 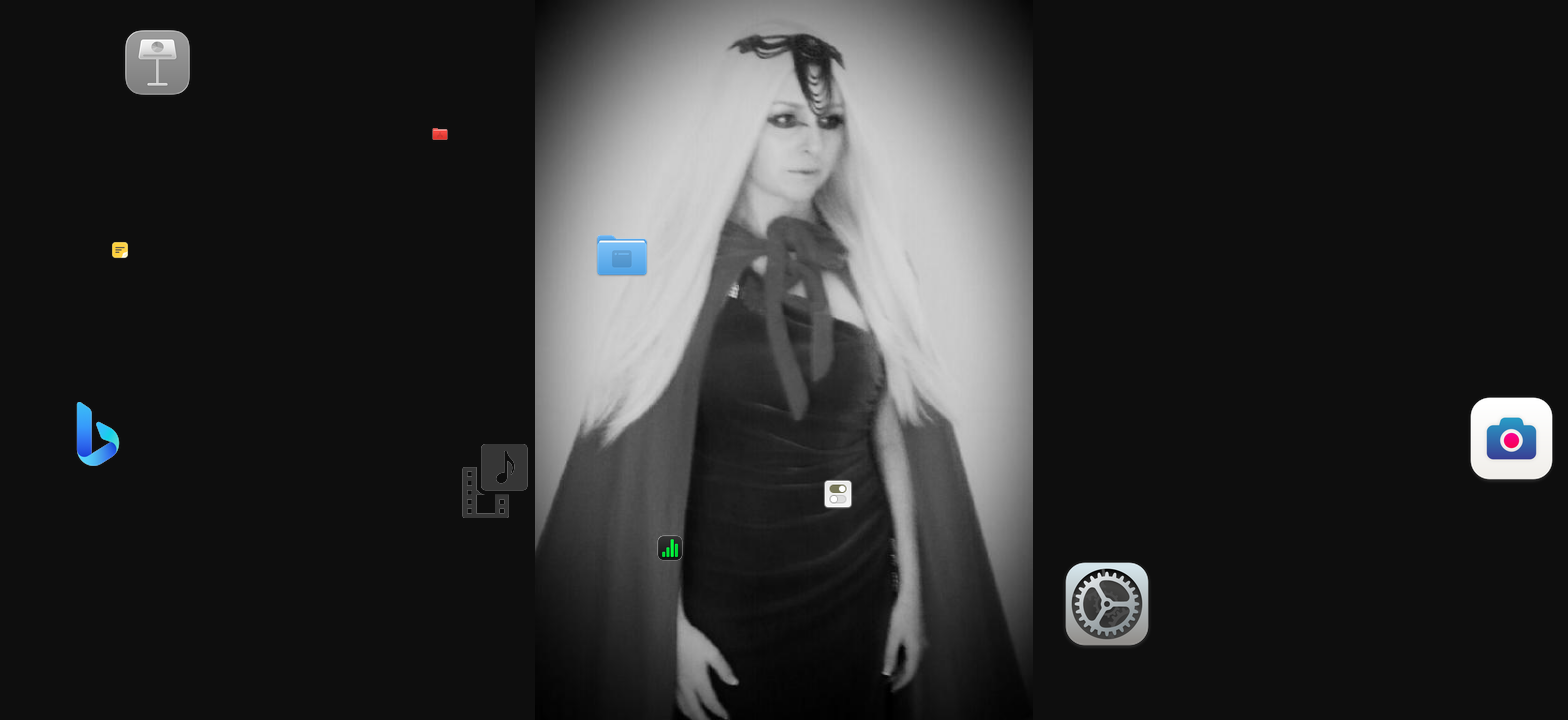 I want to click on open the stickies app for quick notes, so click(x=120, y=250).